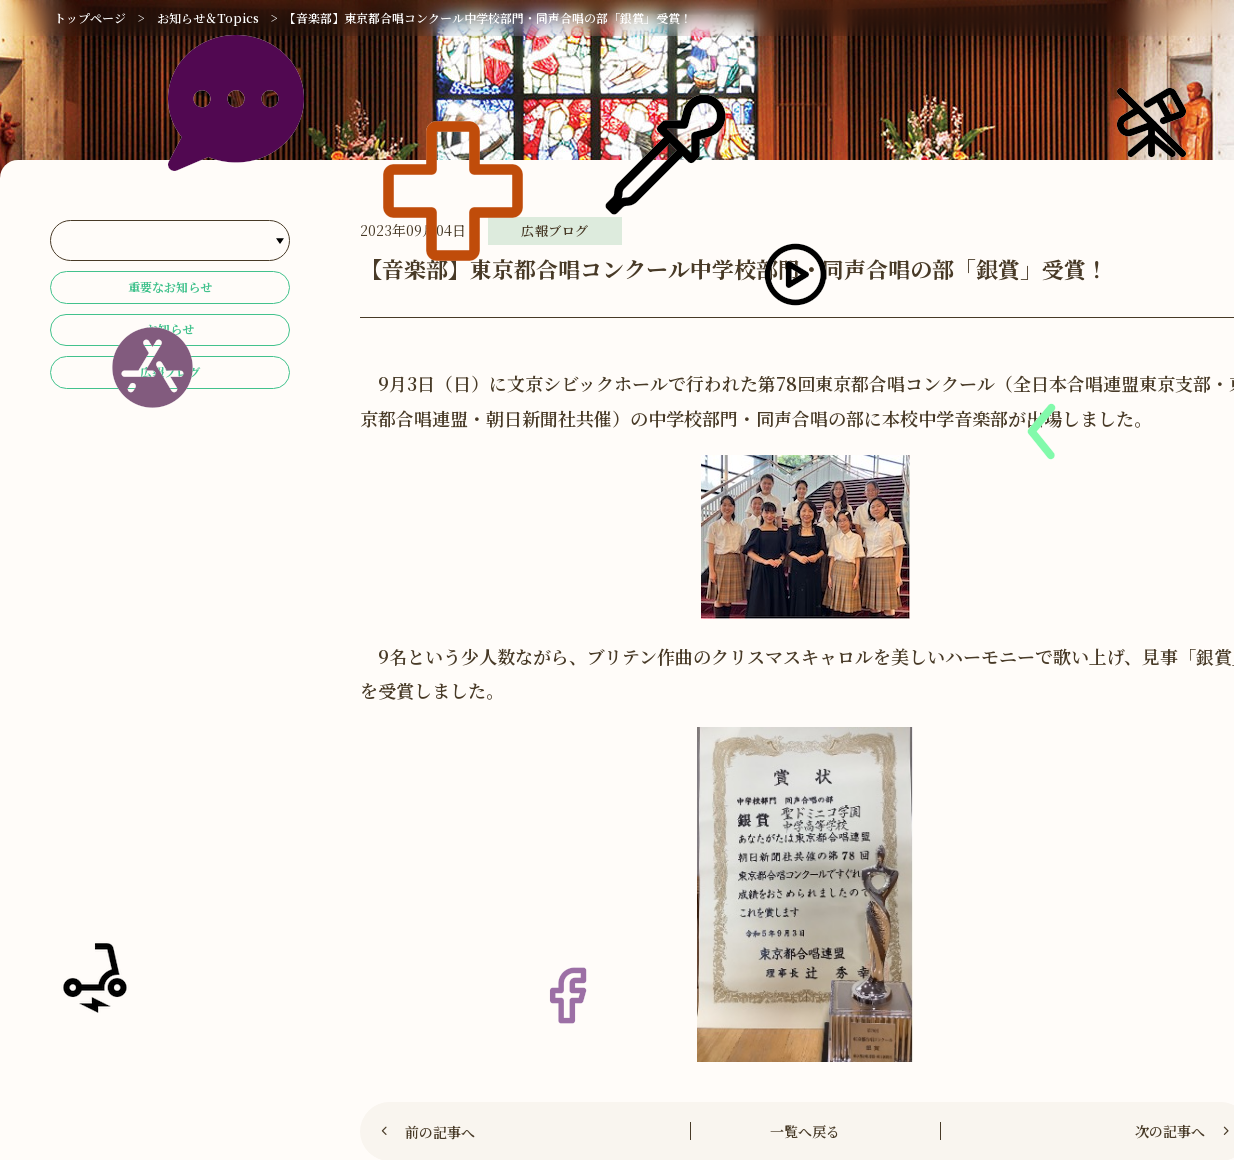  What do you see at coordinates (1151, 122) in the screenshot?
I see `telescope feature disabled or unavailable` at bounding box center [1151, 122].